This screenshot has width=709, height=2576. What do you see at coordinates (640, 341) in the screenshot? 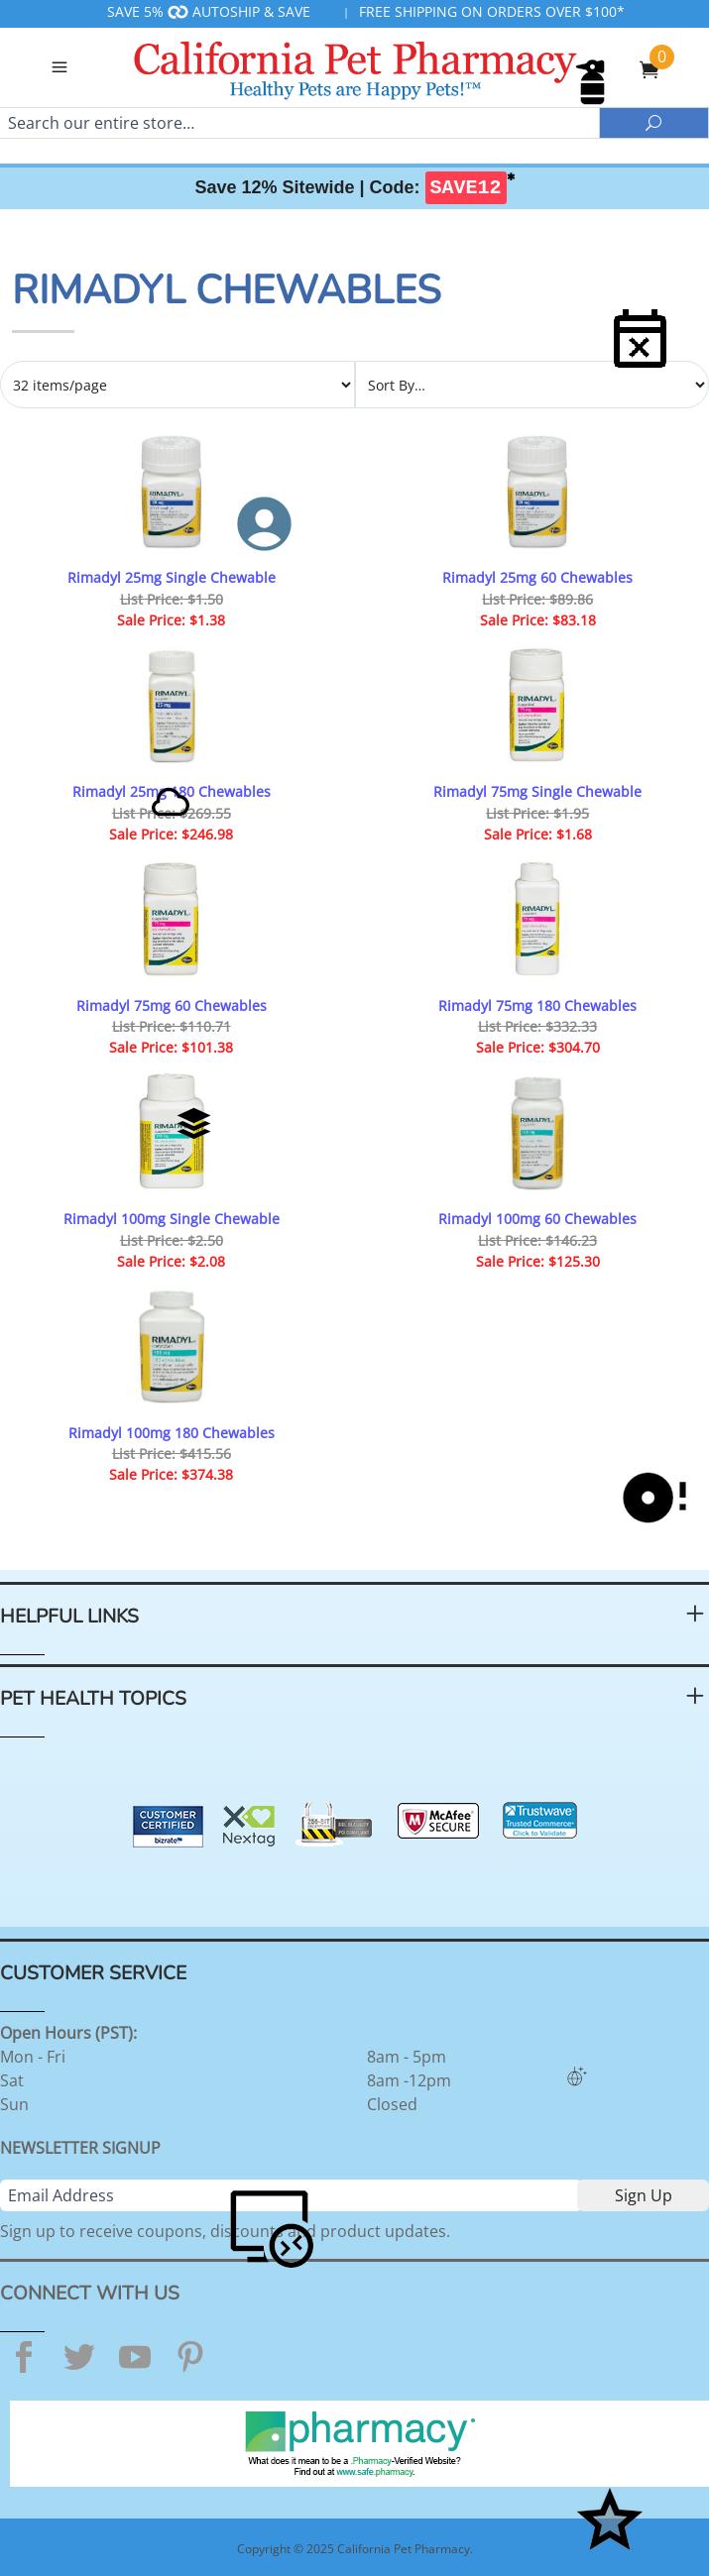
I see `indicates a cancelled or unavailable event` at bounding box center [640, 341].